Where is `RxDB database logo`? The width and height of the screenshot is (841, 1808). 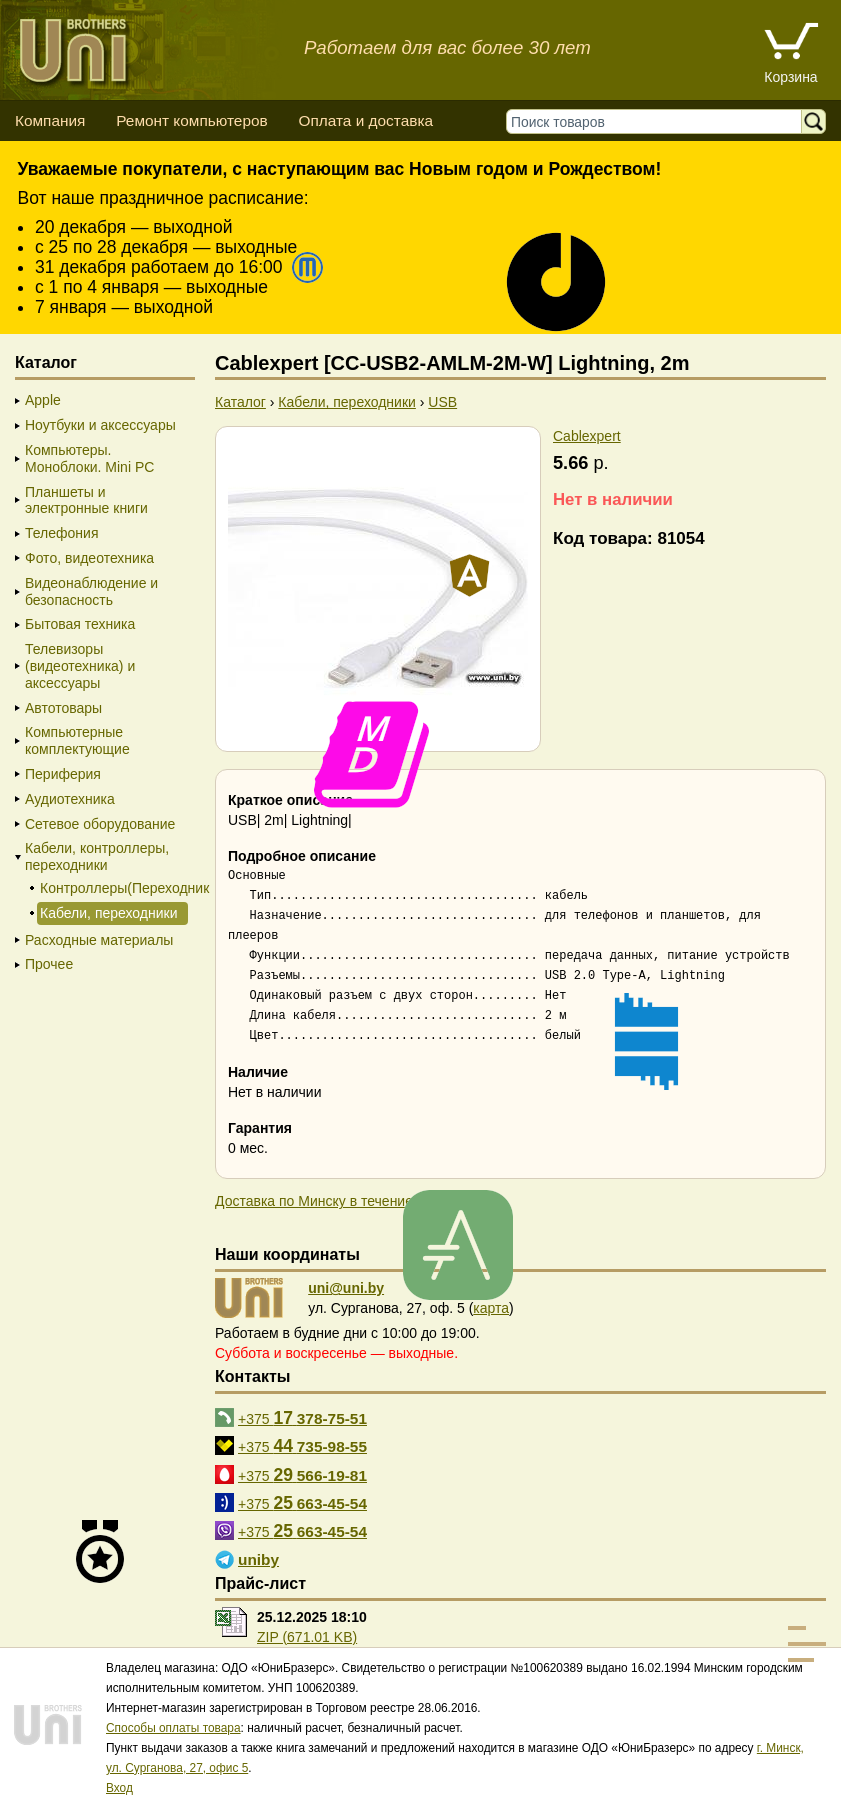
RxDB database logo is located at coordinates (646, 1041).